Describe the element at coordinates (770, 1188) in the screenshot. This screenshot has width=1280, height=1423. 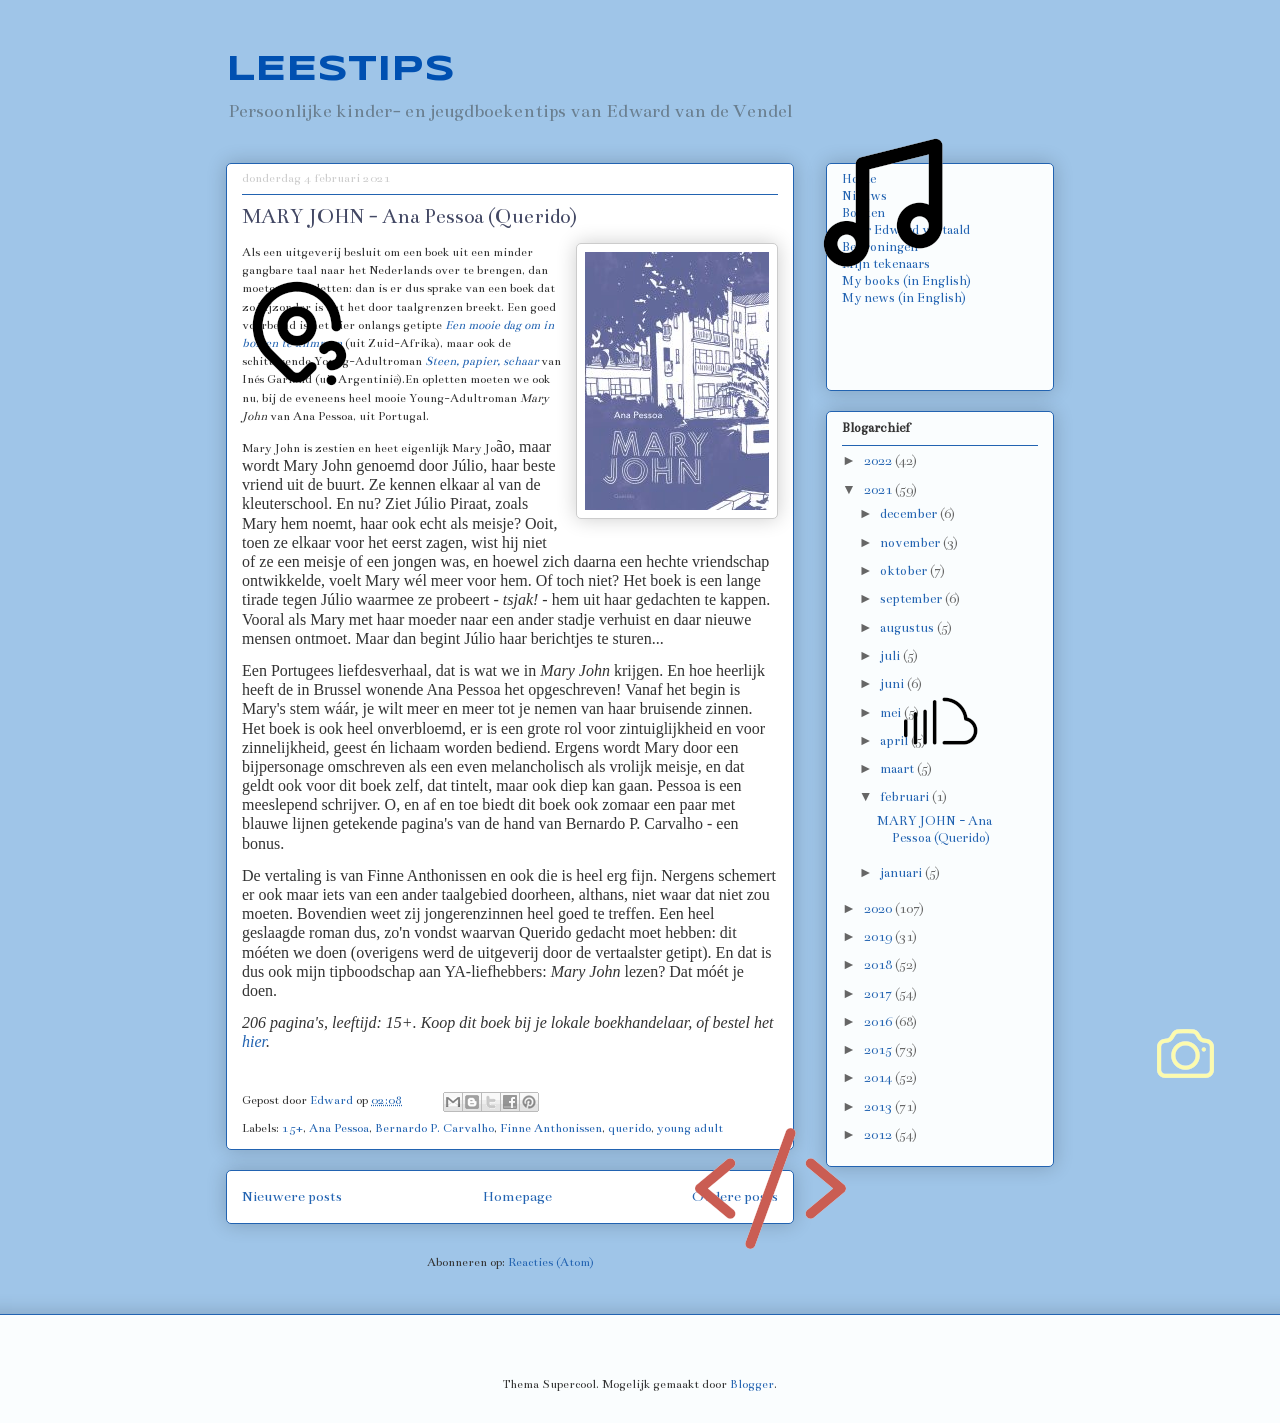
I see `view or edit source code` at that location.